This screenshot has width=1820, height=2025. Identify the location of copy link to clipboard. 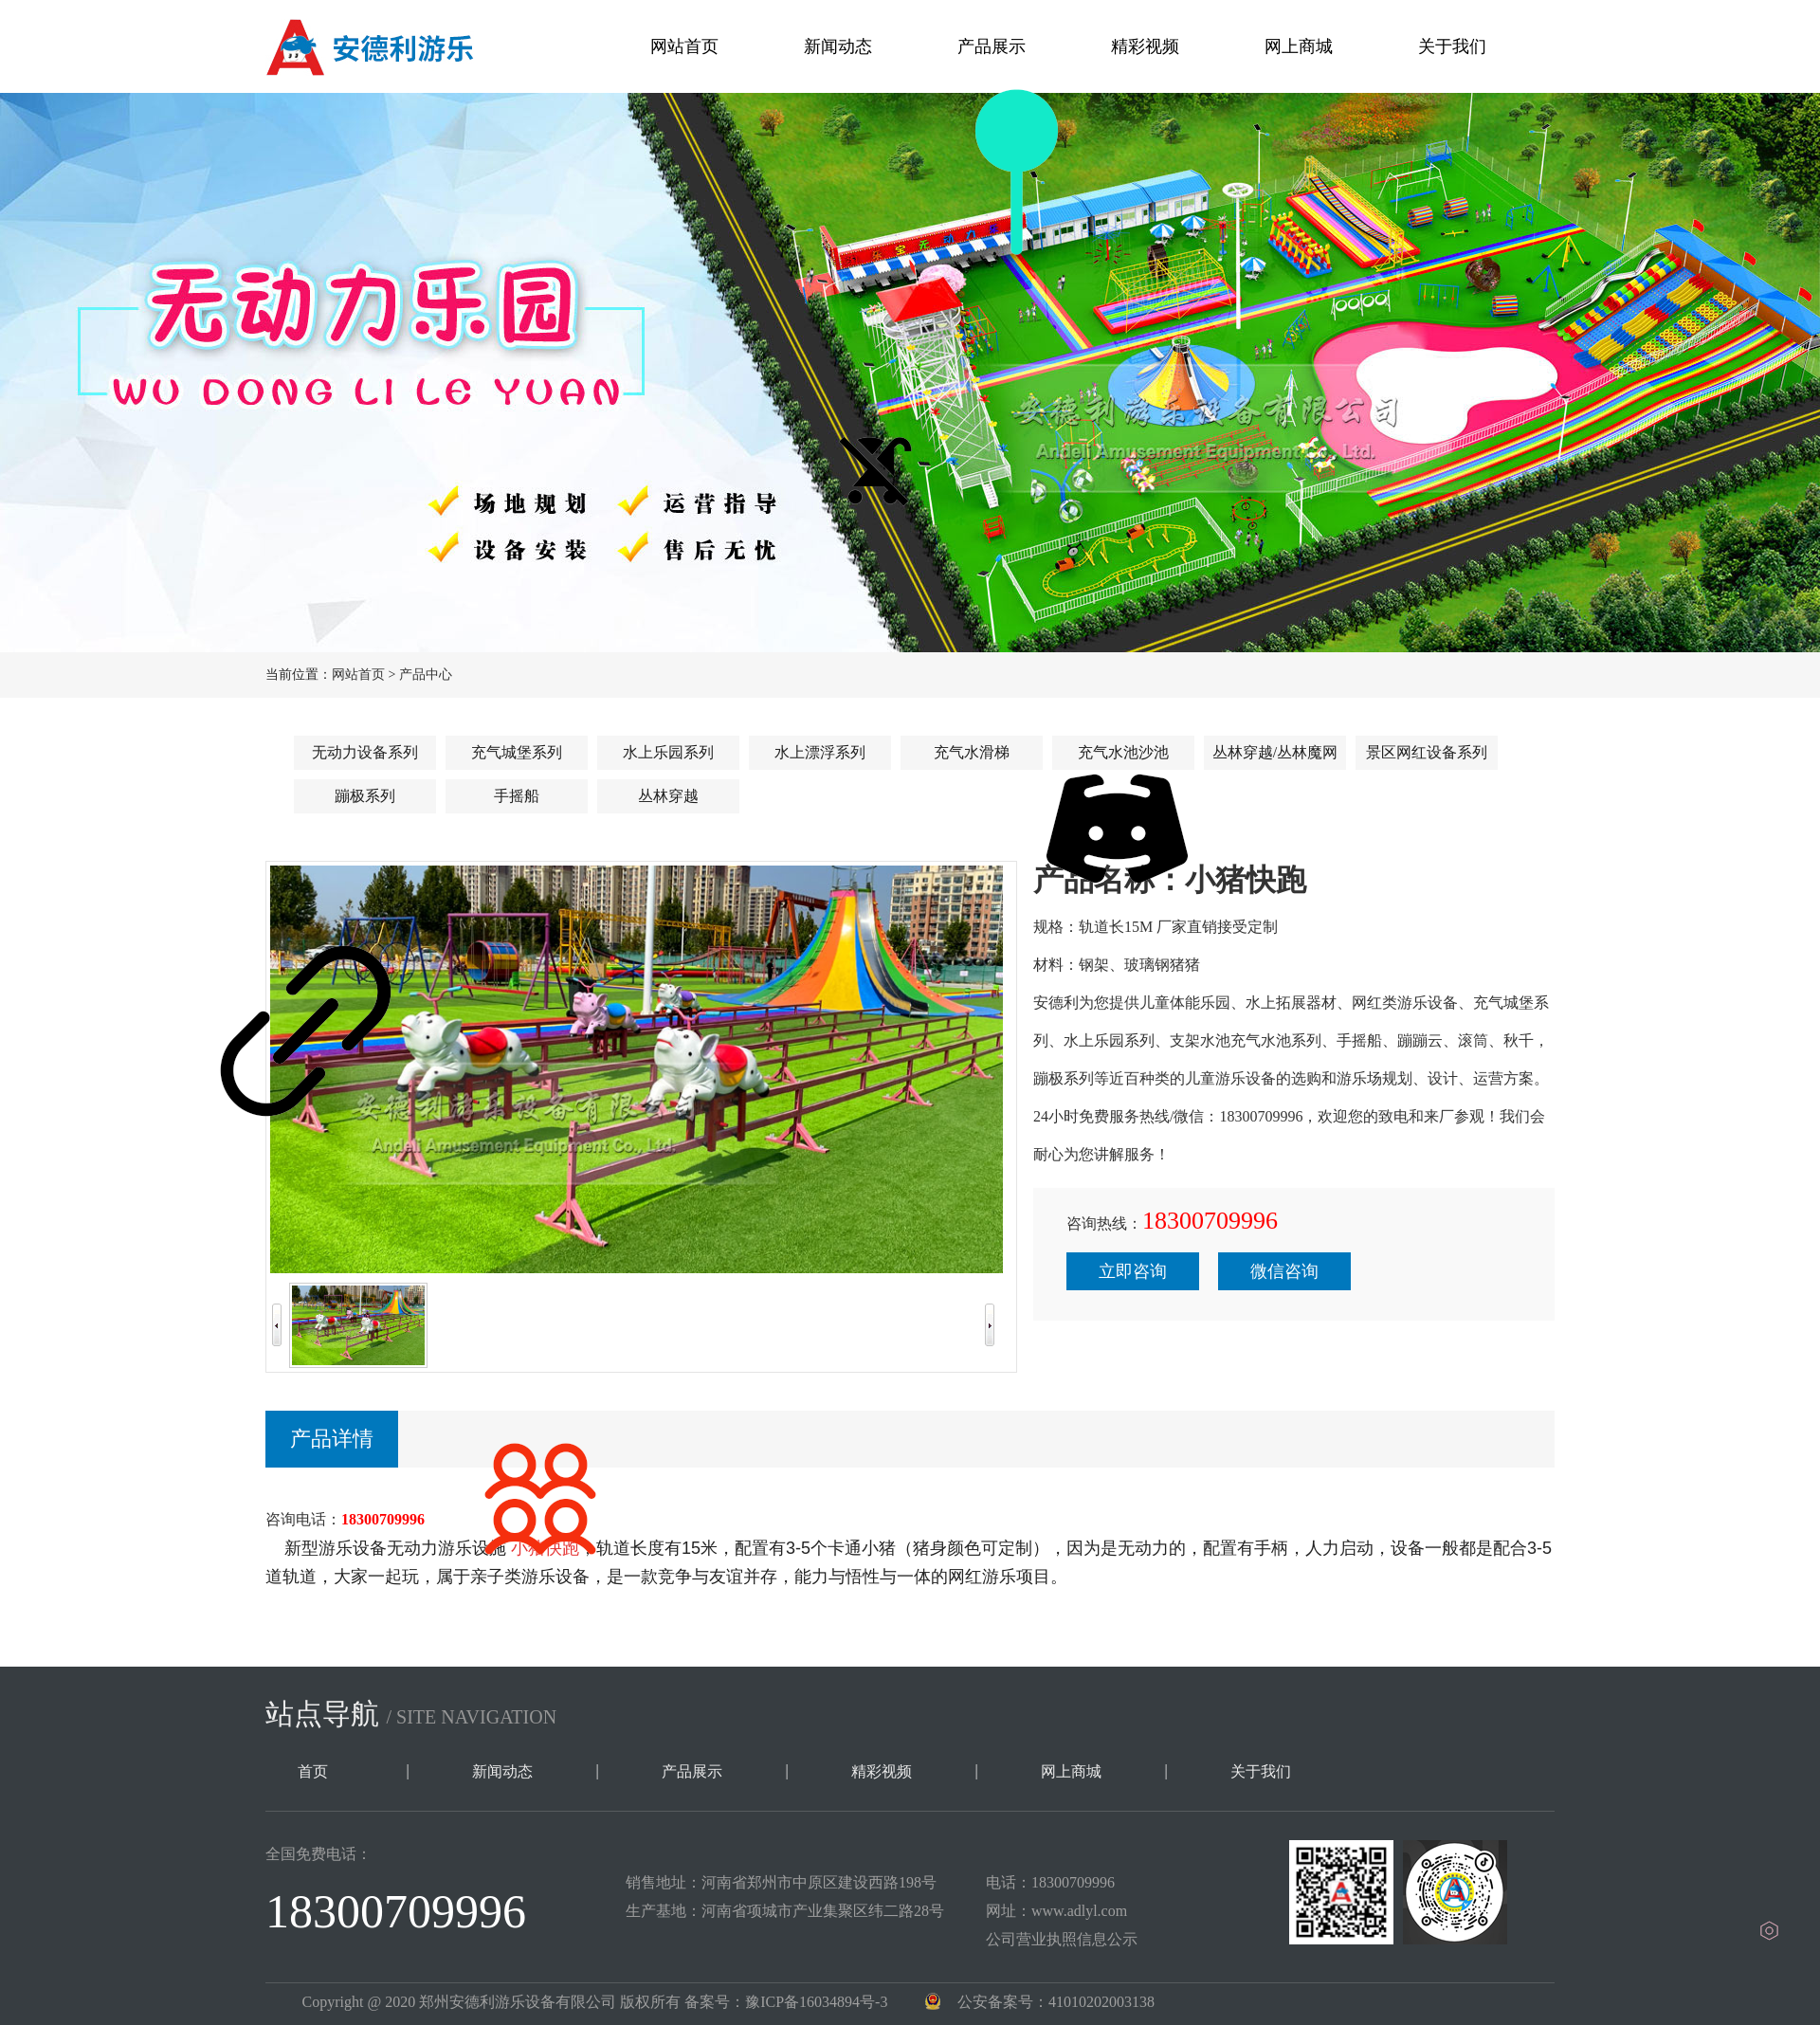
(305, 1031).